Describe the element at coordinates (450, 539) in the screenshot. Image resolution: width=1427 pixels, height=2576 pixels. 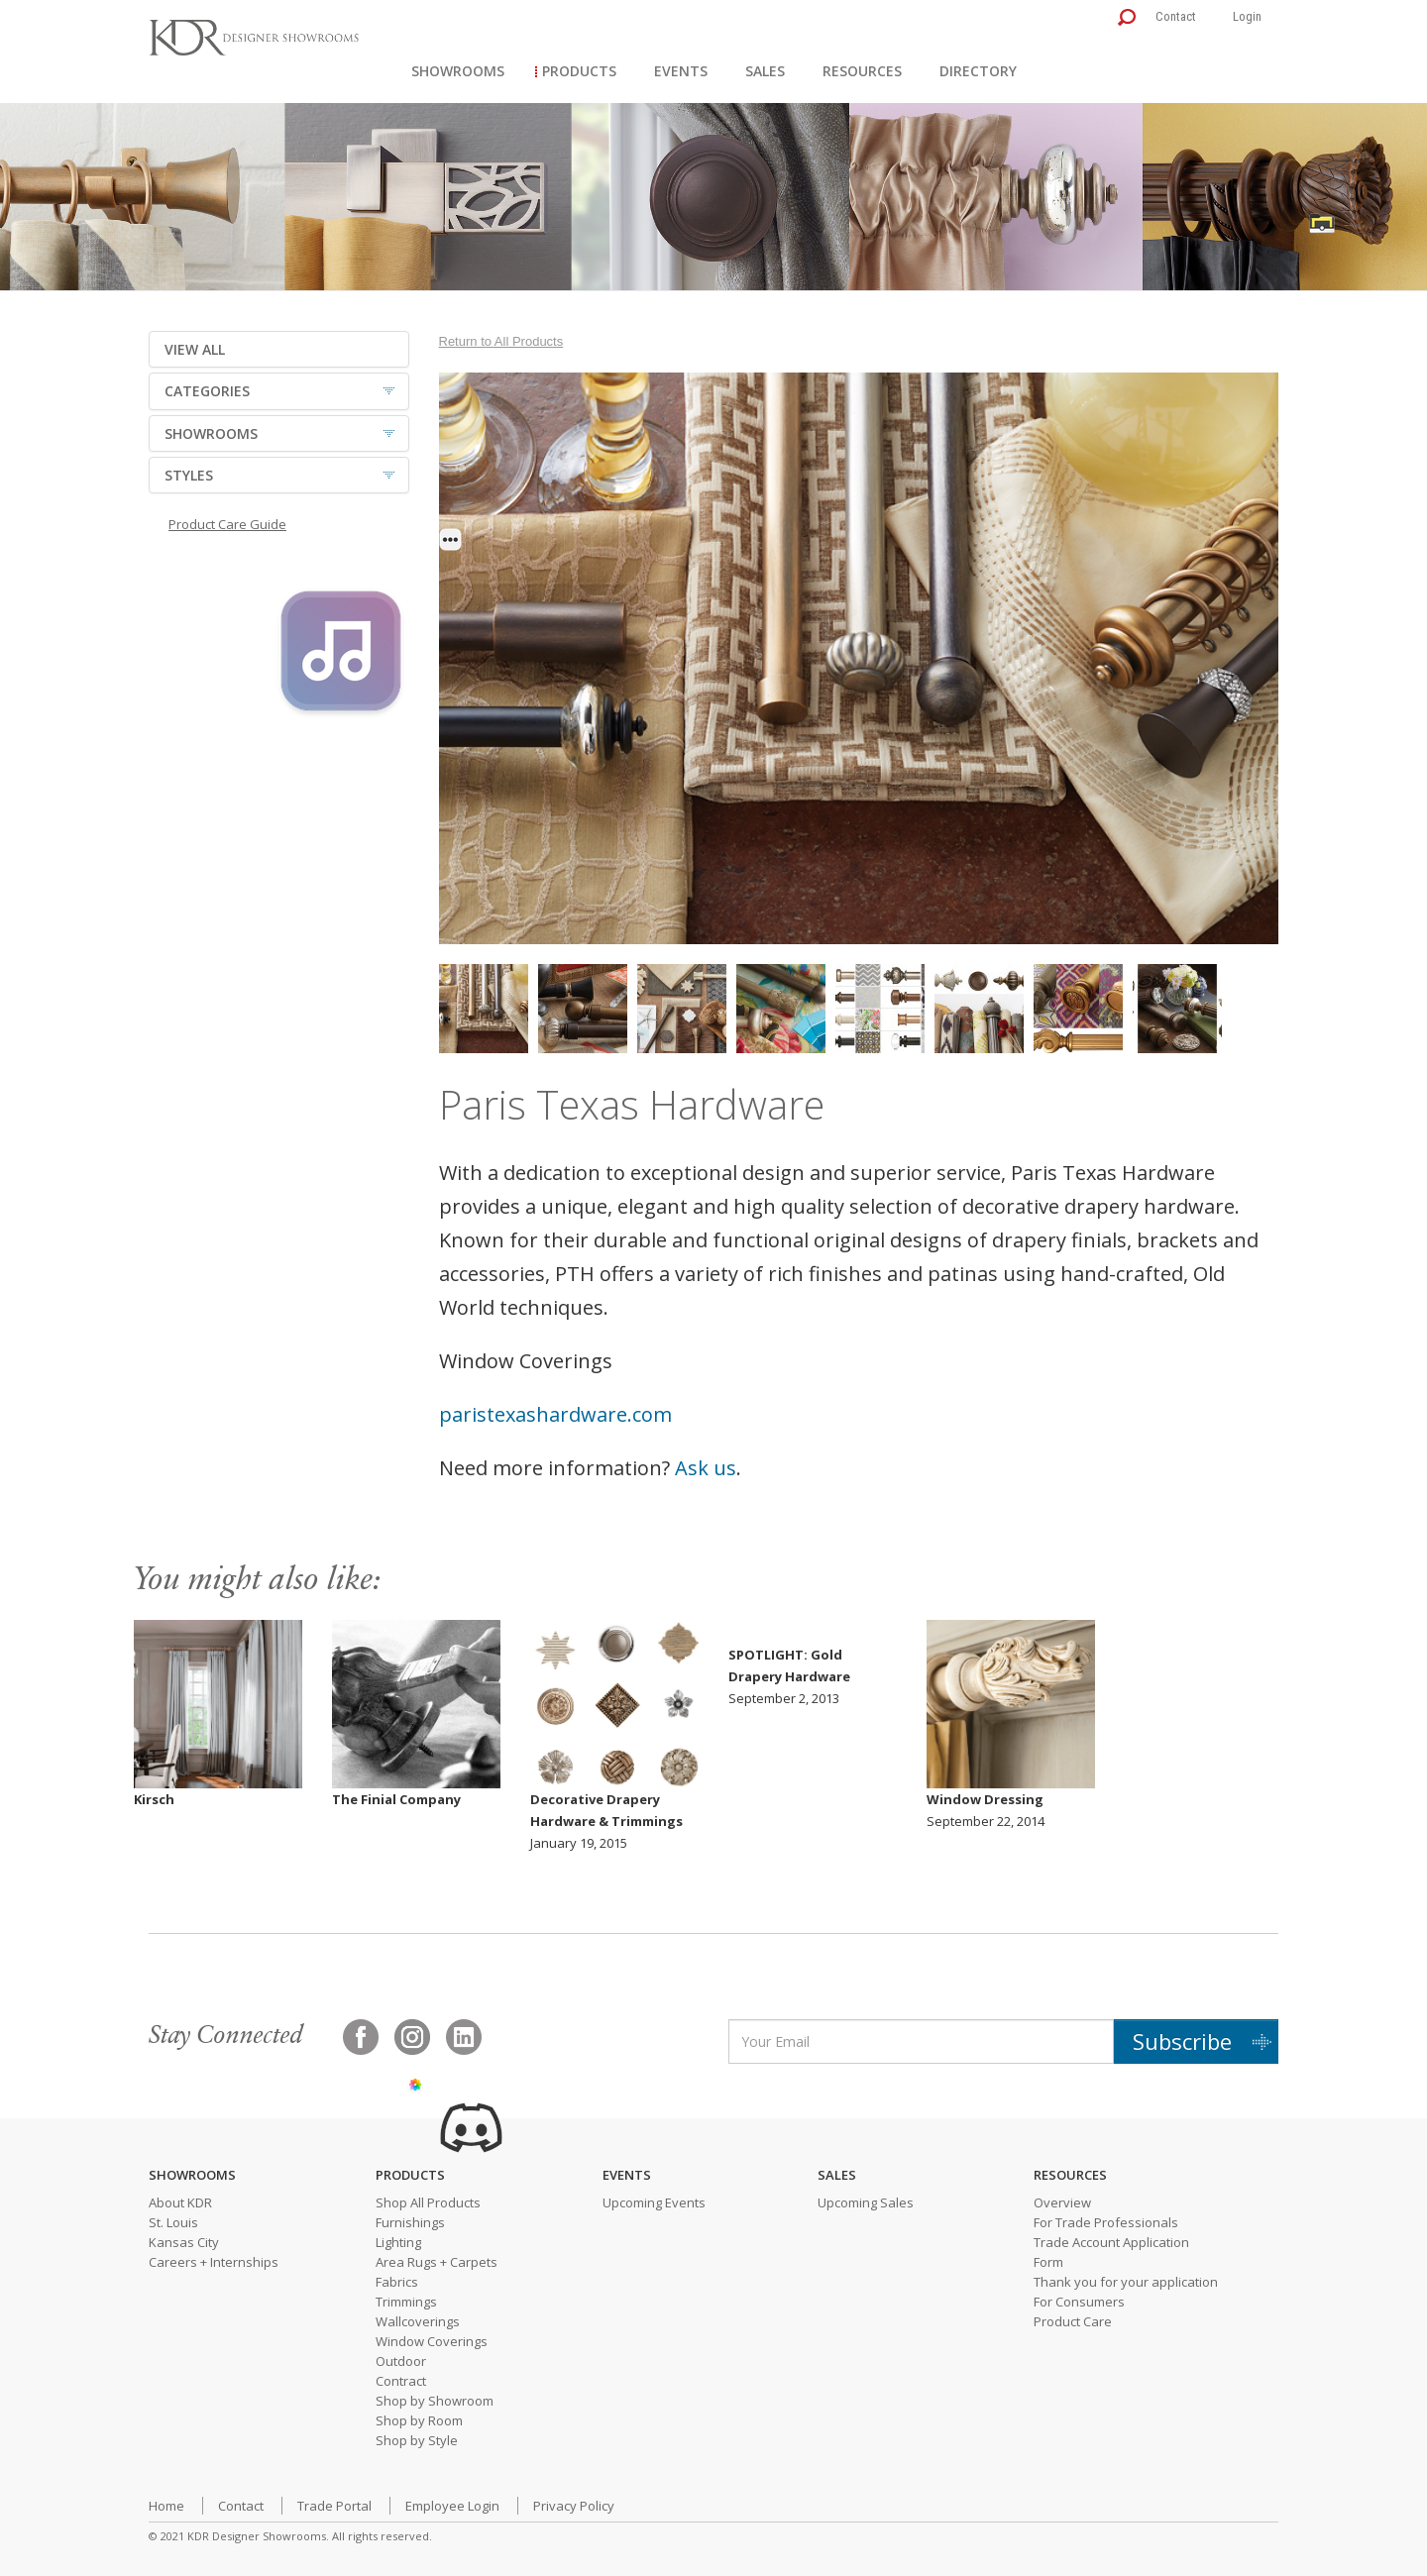
I see `view other applications or categories` at that location.